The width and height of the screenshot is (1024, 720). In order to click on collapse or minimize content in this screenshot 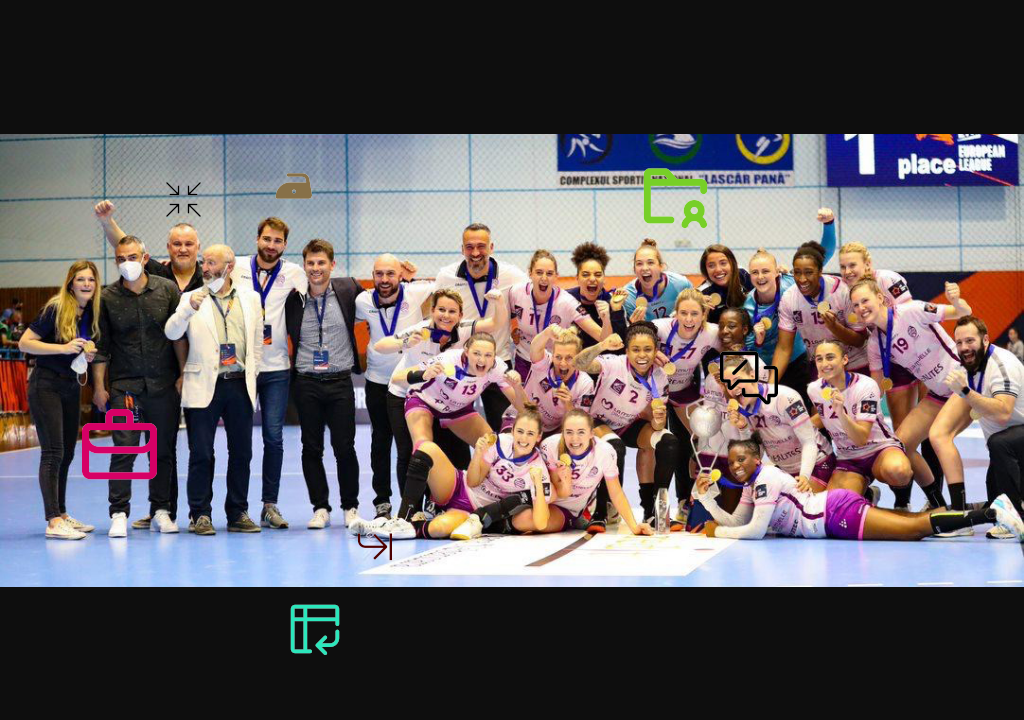, I will do `click(183, 199)`.